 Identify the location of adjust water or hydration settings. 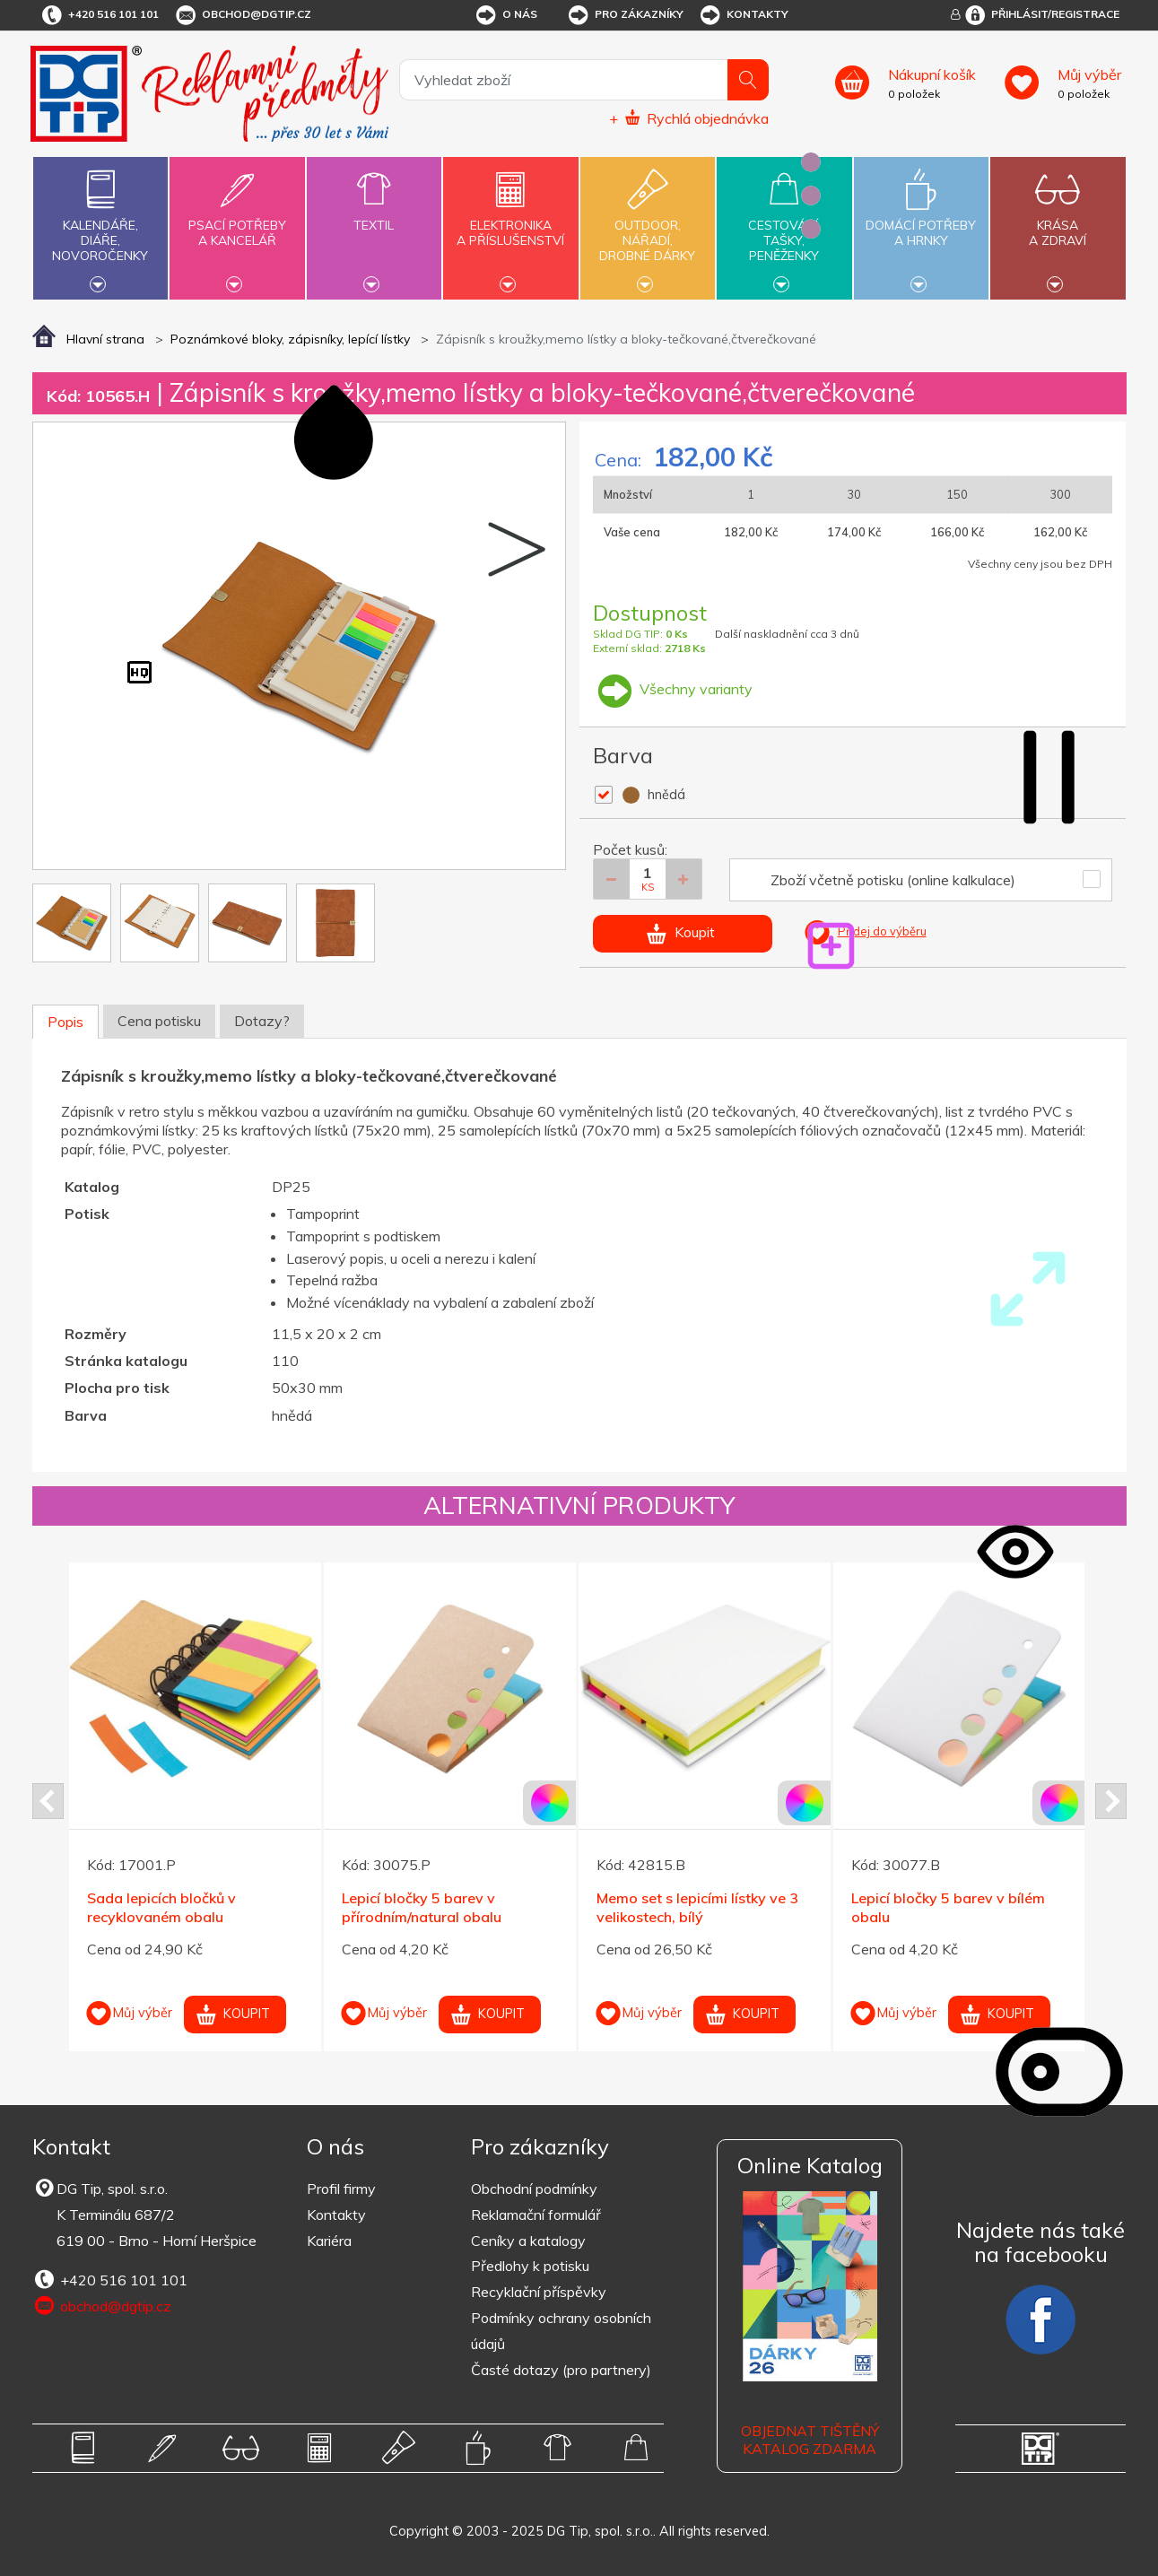
(334, 432).